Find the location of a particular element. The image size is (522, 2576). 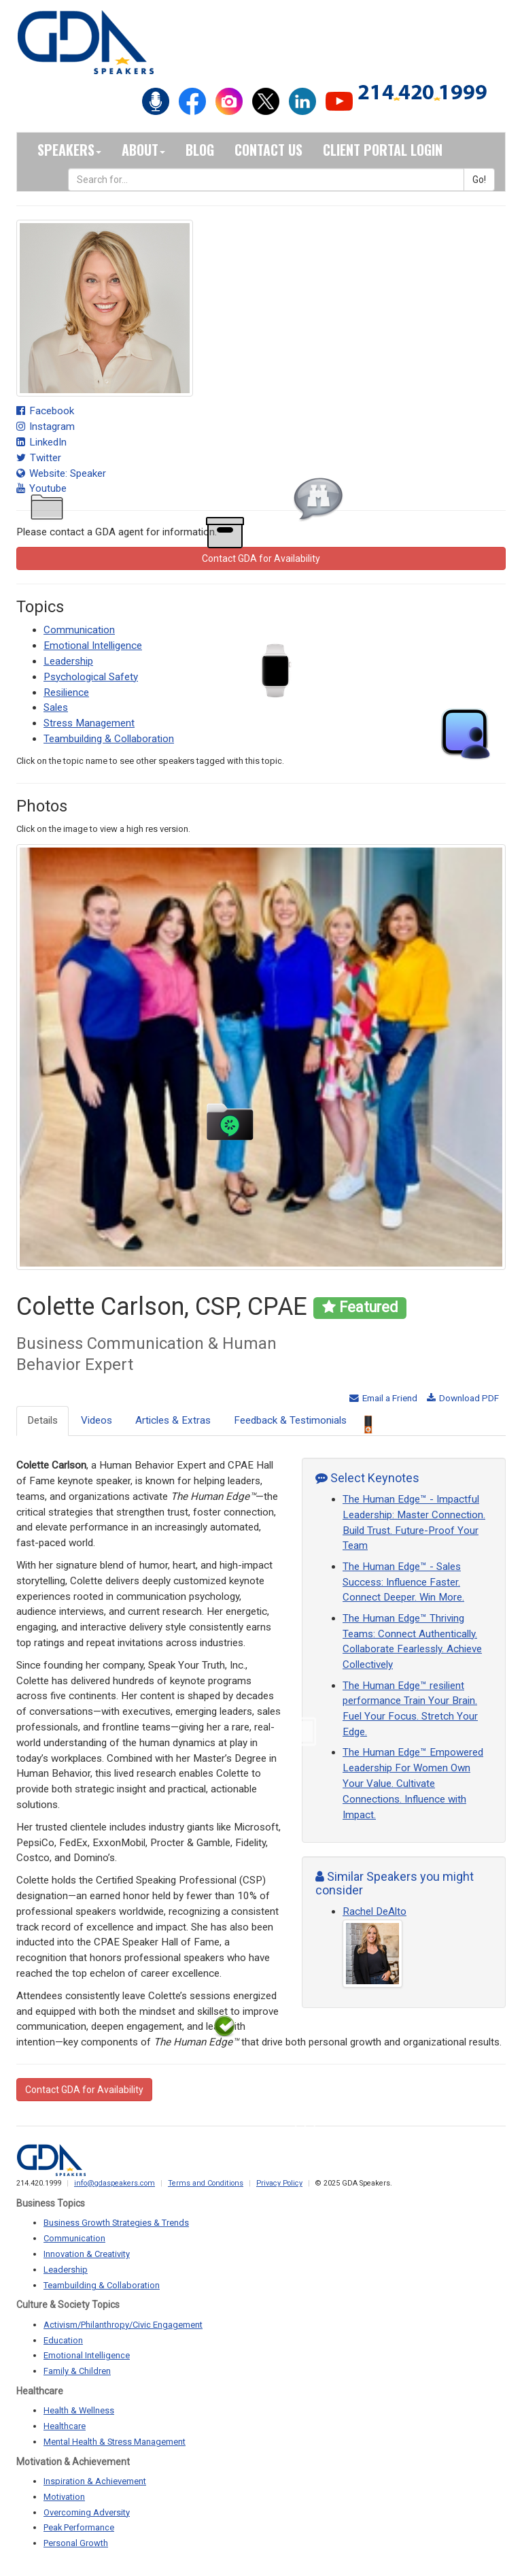

folder containing cucumber/gherkin test files is located at coordinates (230, 1123).